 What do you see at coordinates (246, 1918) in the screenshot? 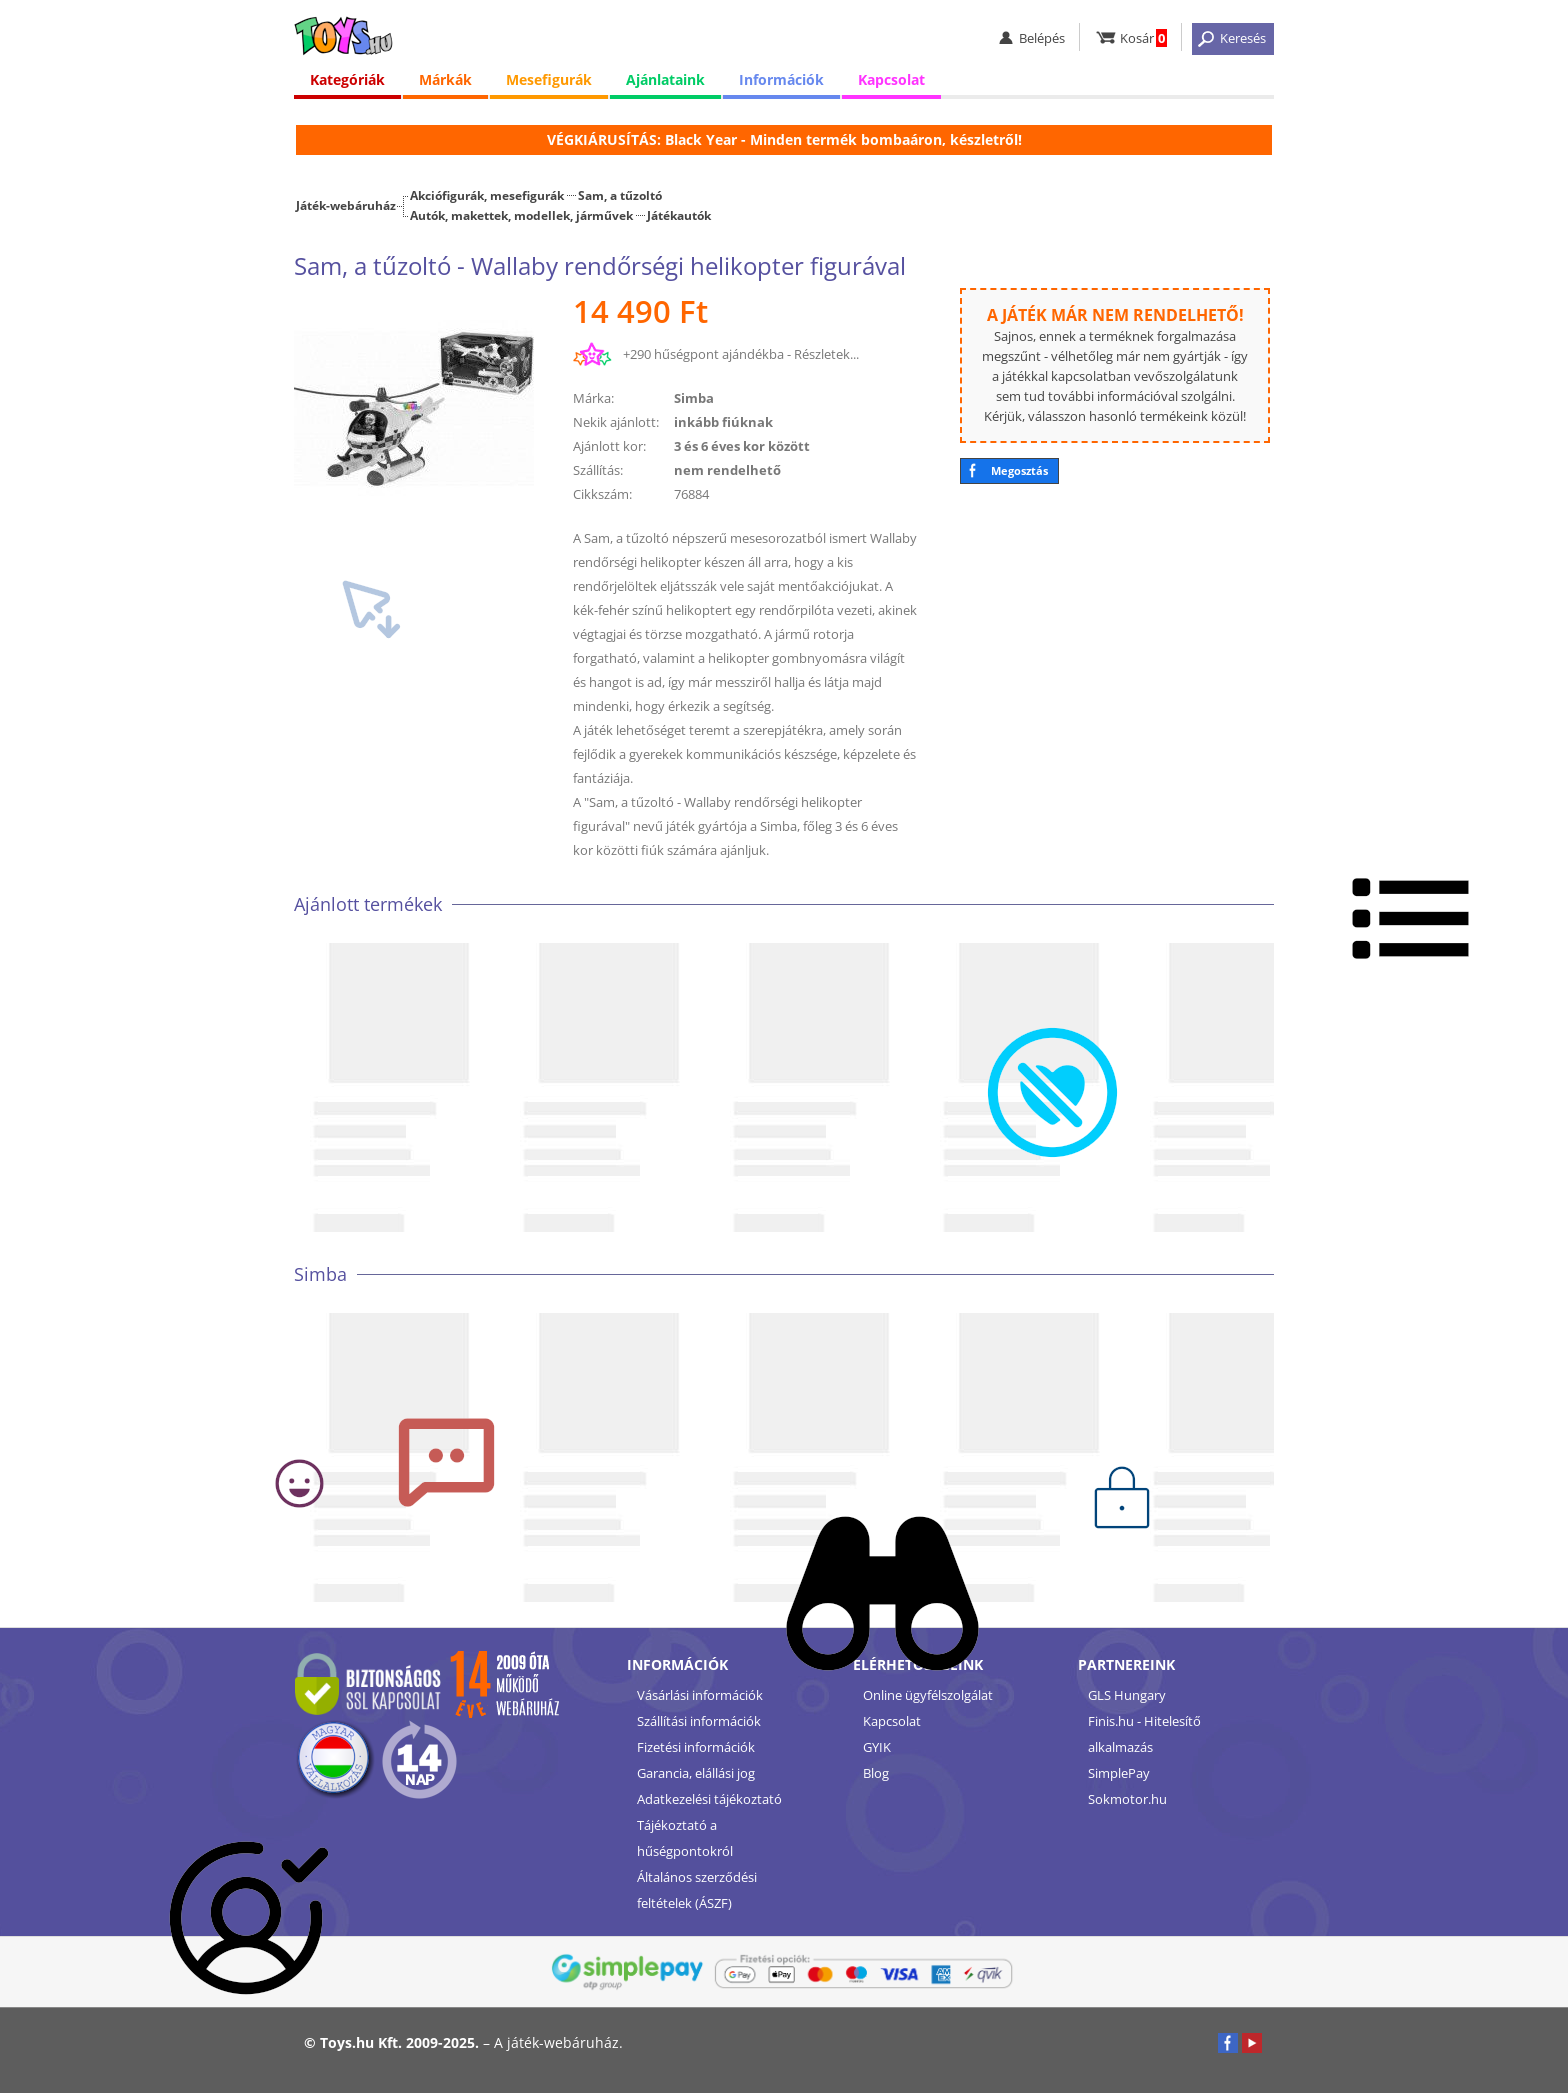
I see `verified user profile` at bounding box center [246, 1918].